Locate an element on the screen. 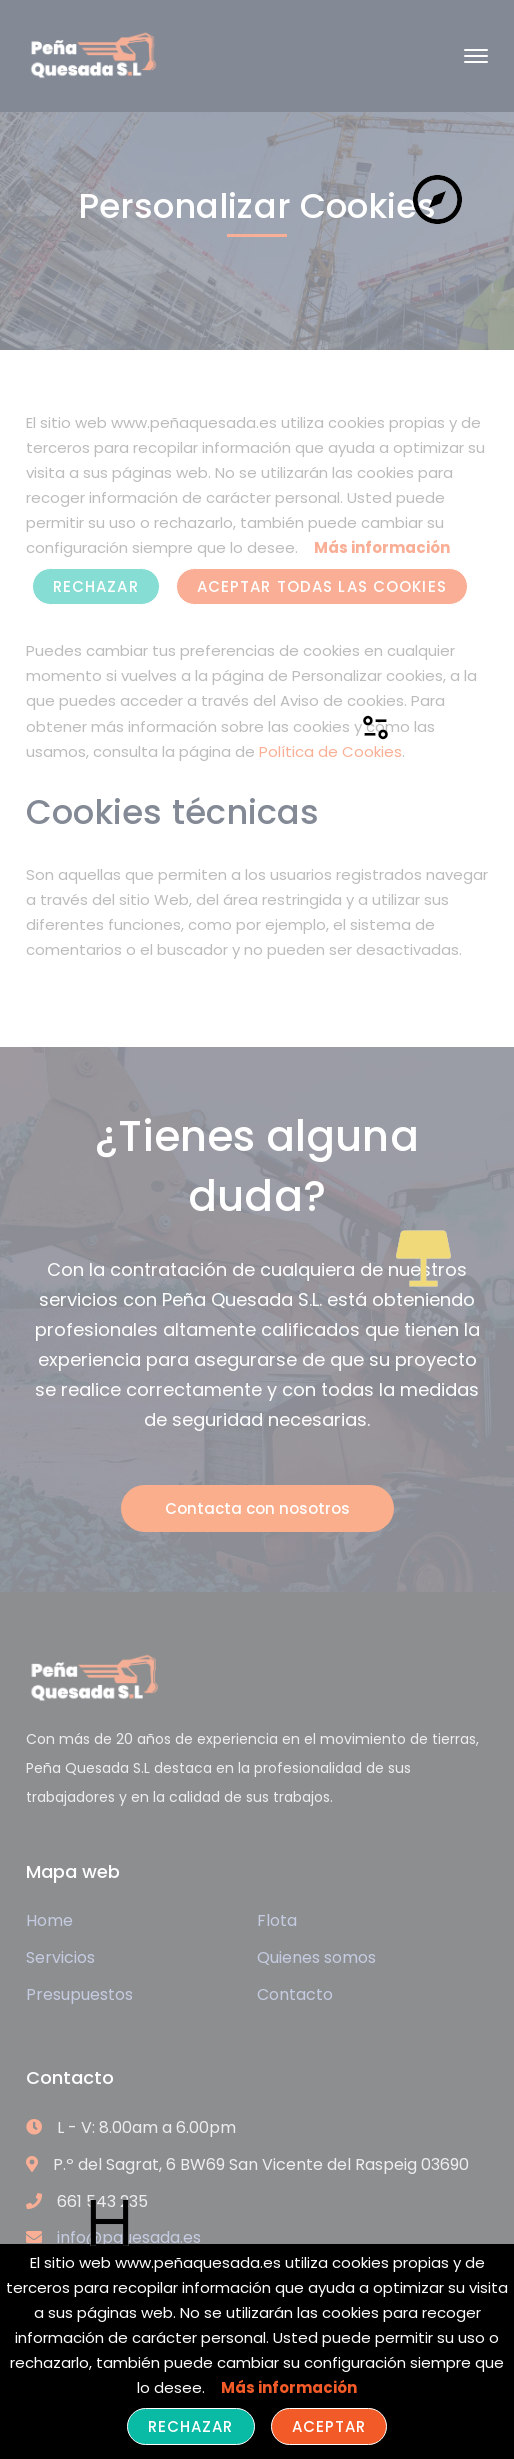 This screenshot has width=514, height=2459. insert a heading in the document is located at coordinates (109, 2221).